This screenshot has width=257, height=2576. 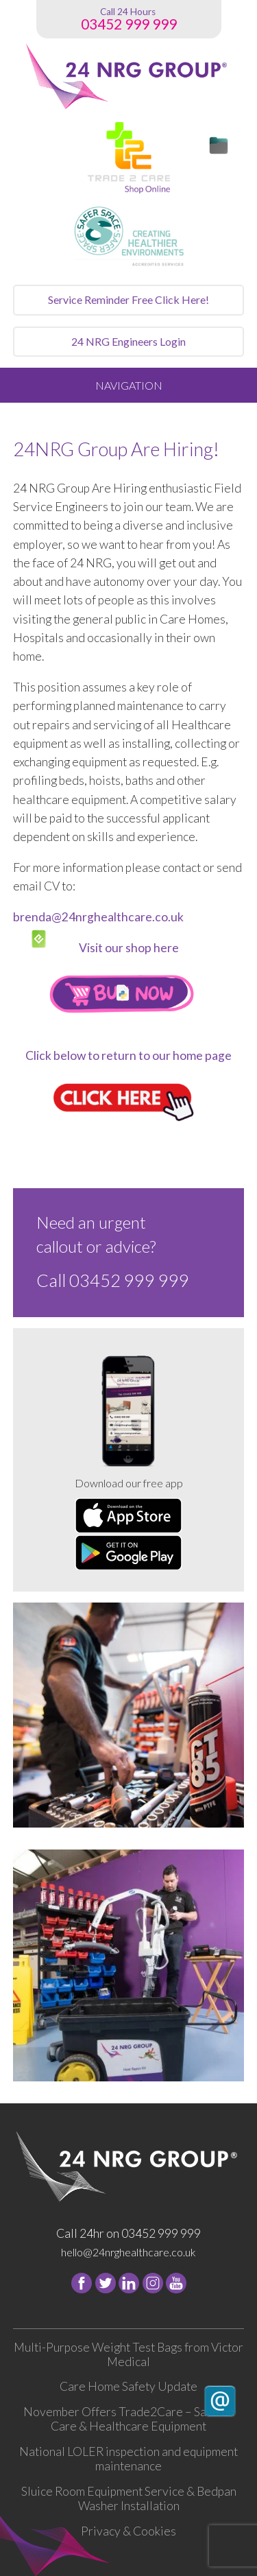 I want to click on a python source code file, so click(x=123, y=993).